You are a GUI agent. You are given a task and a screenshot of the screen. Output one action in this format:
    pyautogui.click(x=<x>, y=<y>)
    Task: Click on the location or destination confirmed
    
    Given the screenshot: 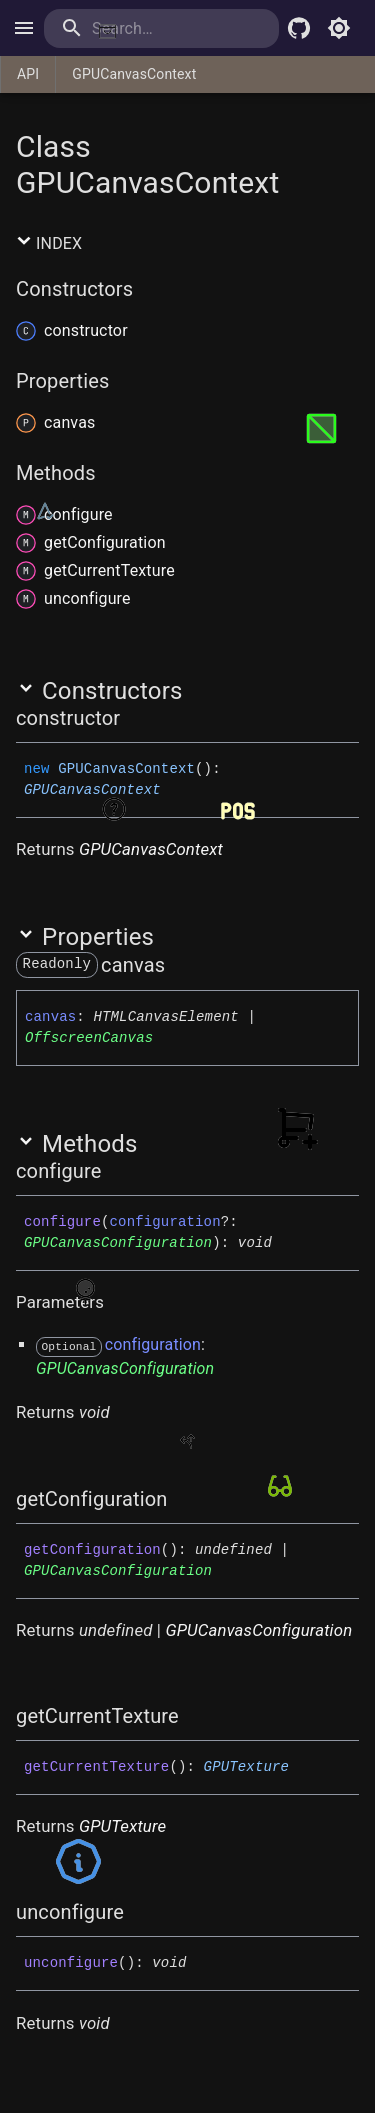 What is the action you would take?
    pyautogui.click(x=45, y=511)
    